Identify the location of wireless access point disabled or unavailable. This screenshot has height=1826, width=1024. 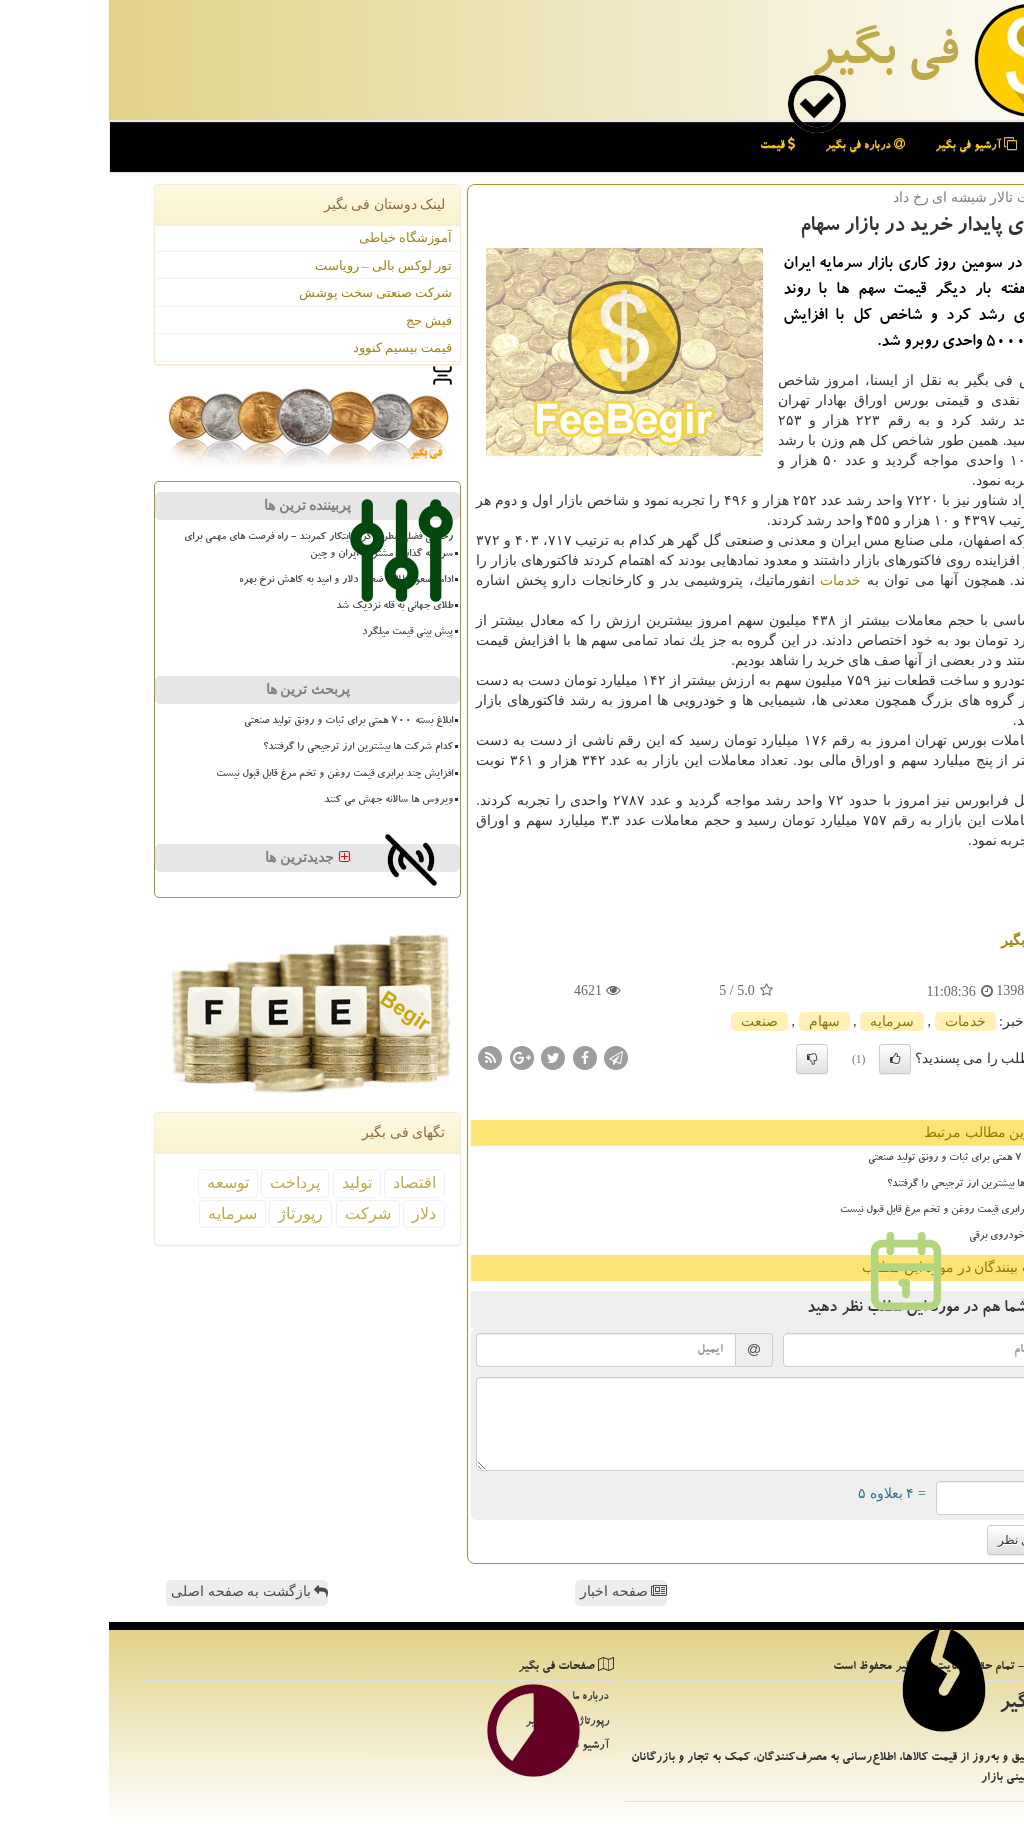
(411, 860).